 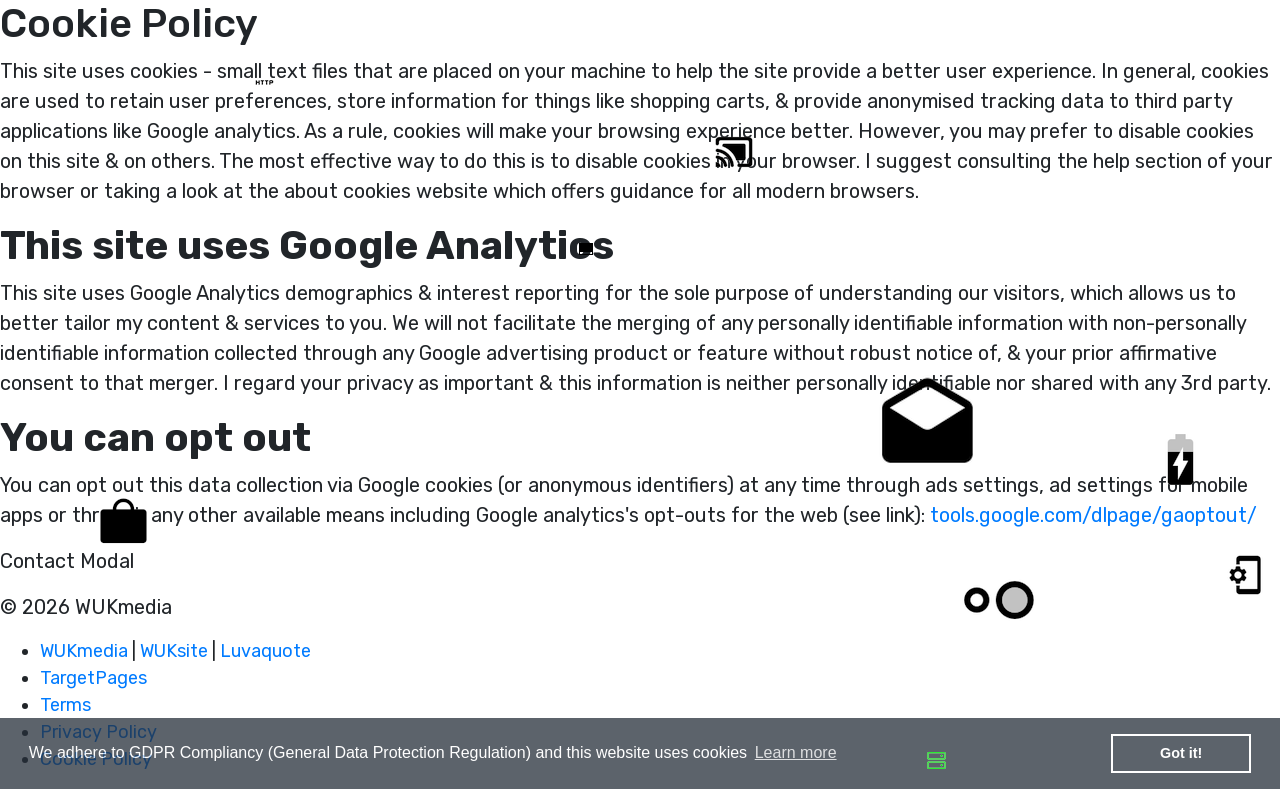 What do you see at coordinates (999, 600) in the screenshot?
I see `toggle HDR strong mode for photos` at bounding box center [999, 600].